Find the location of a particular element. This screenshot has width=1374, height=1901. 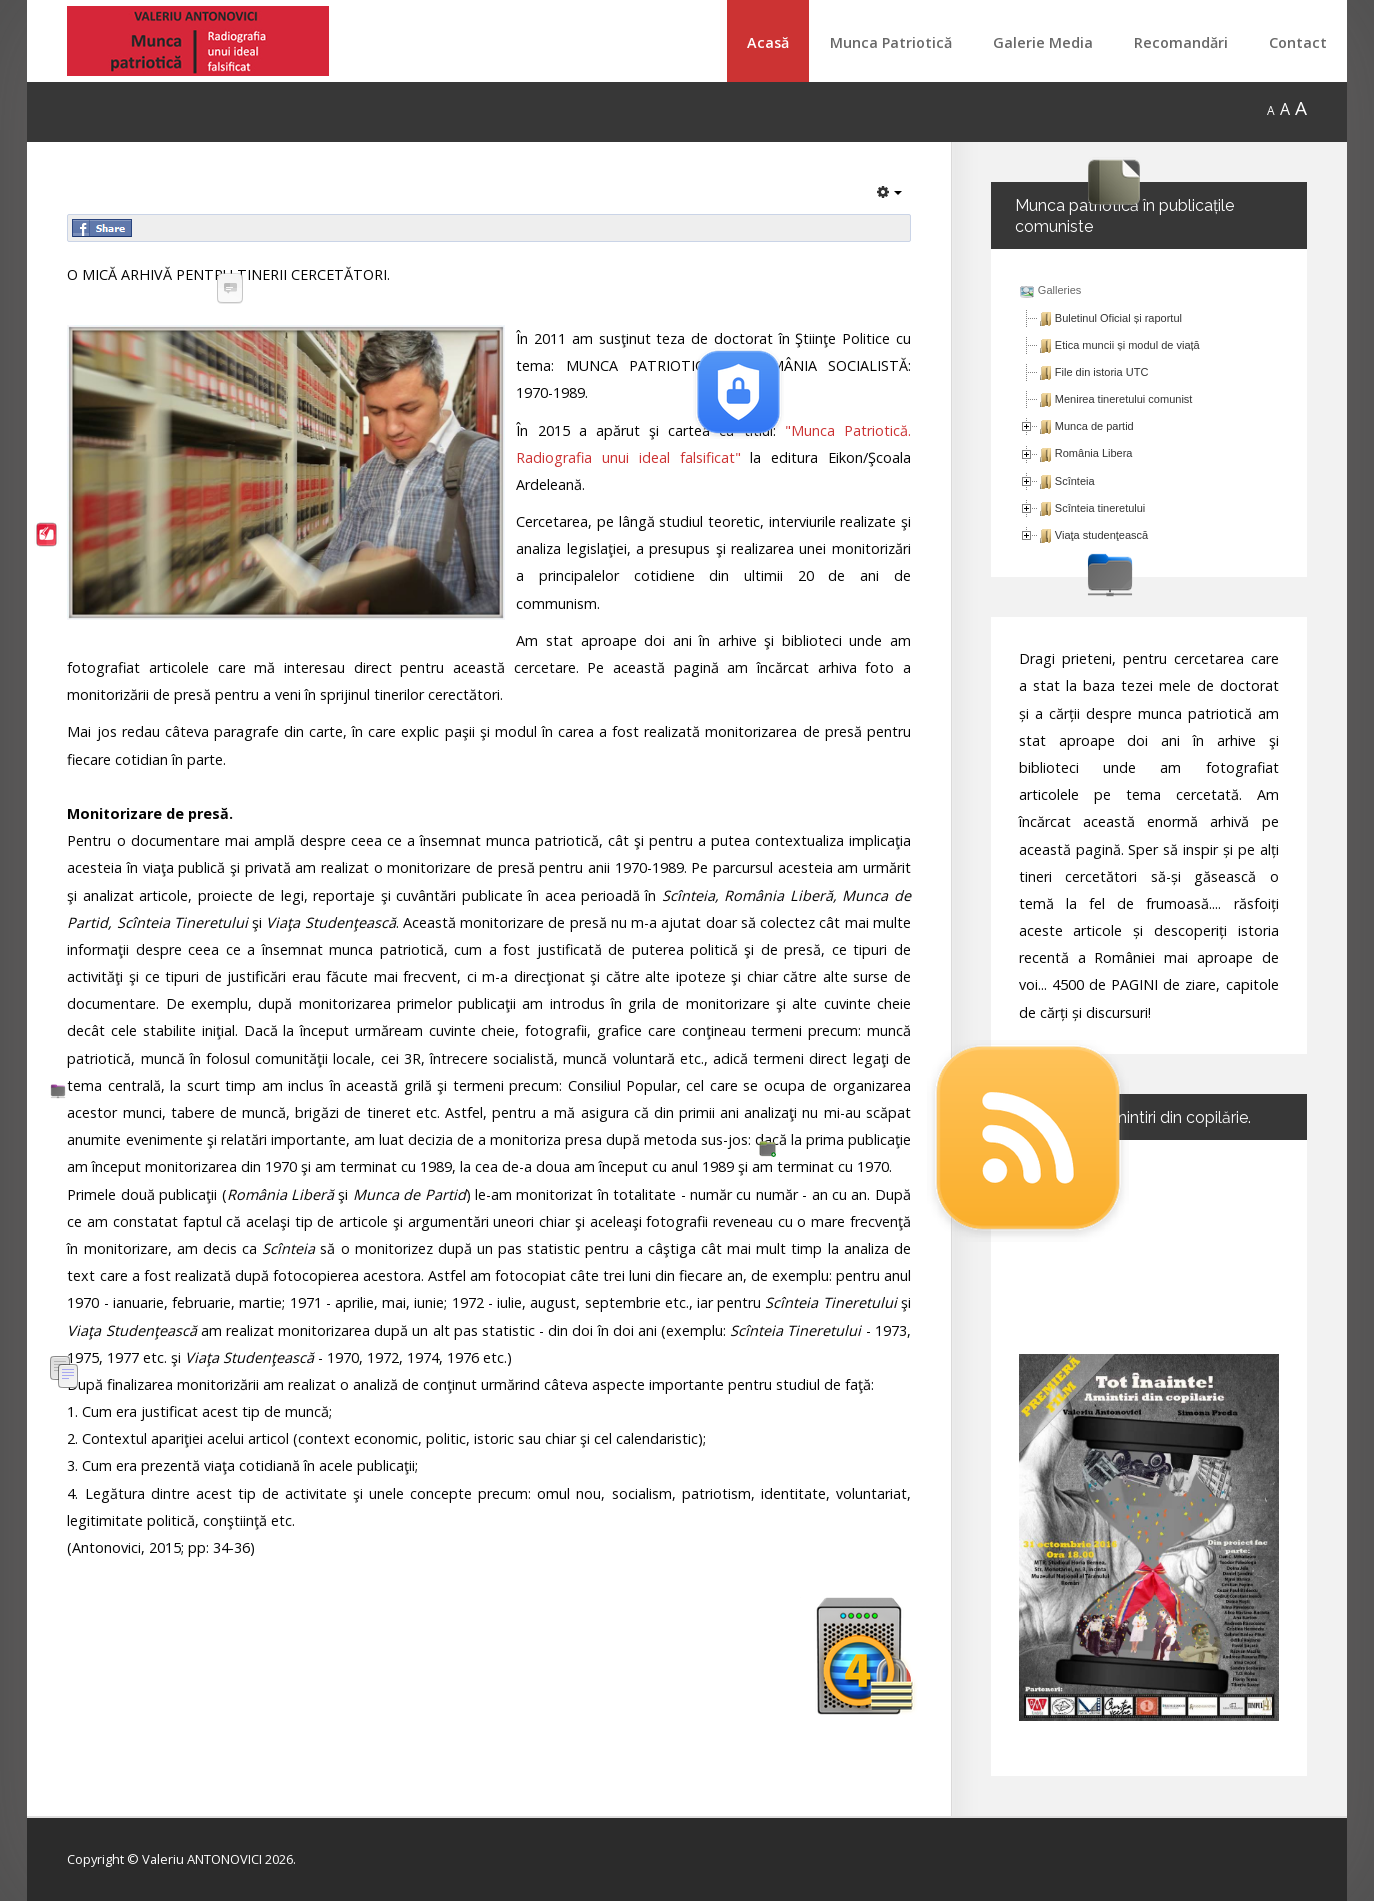

create a new folder is located at coordinates (767, 1148).